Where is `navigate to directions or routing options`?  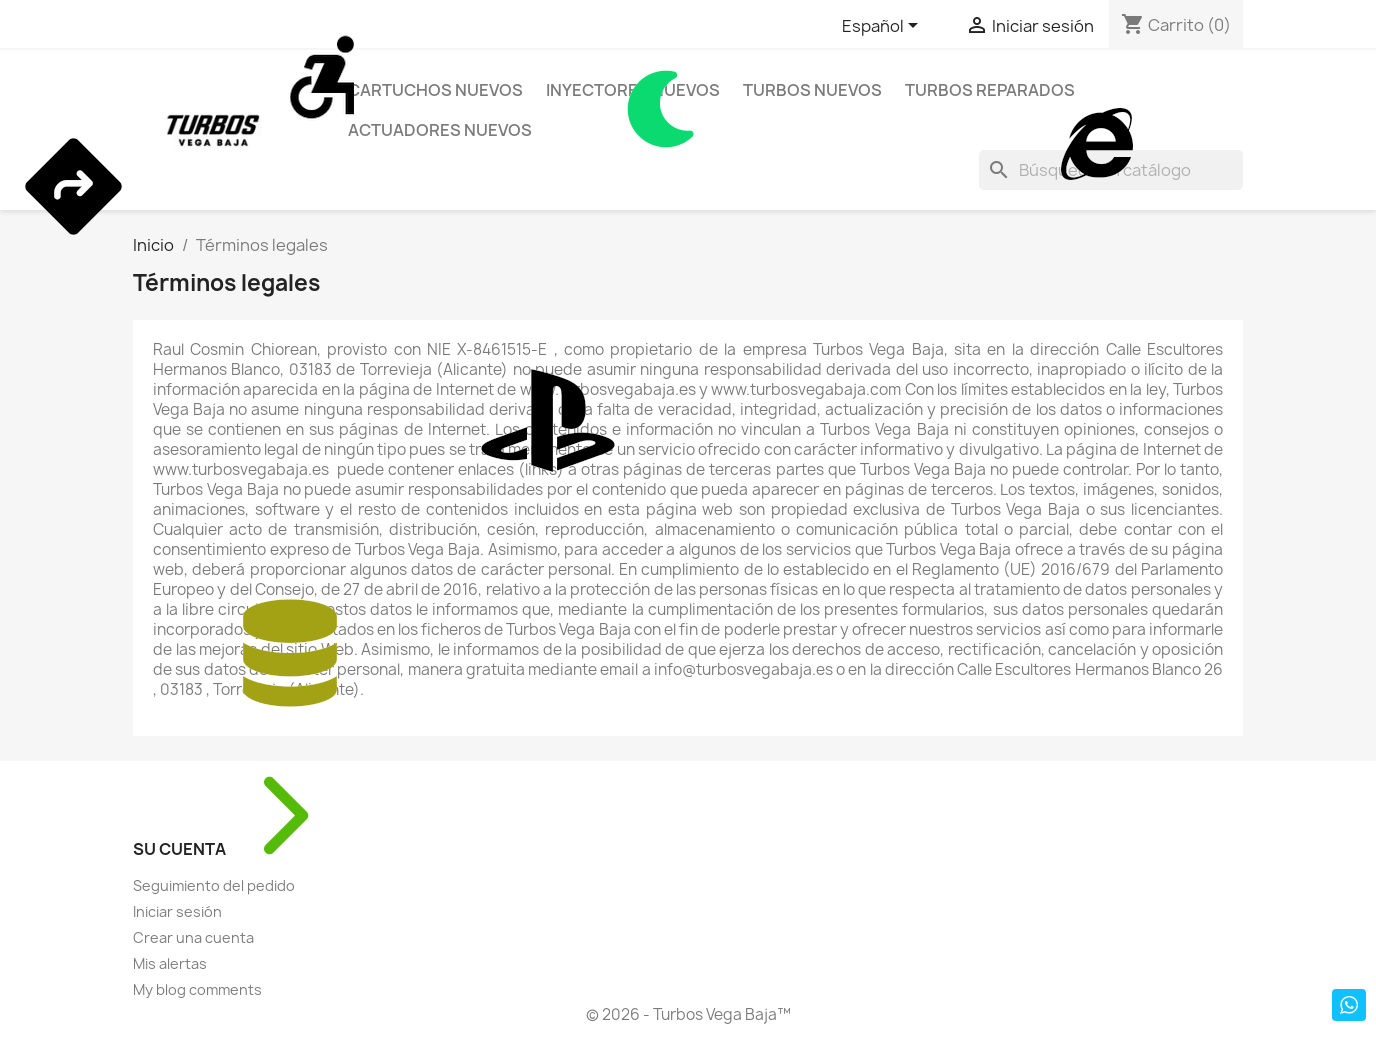
navigate to directions or routing options is located at coordinates (73, 186).